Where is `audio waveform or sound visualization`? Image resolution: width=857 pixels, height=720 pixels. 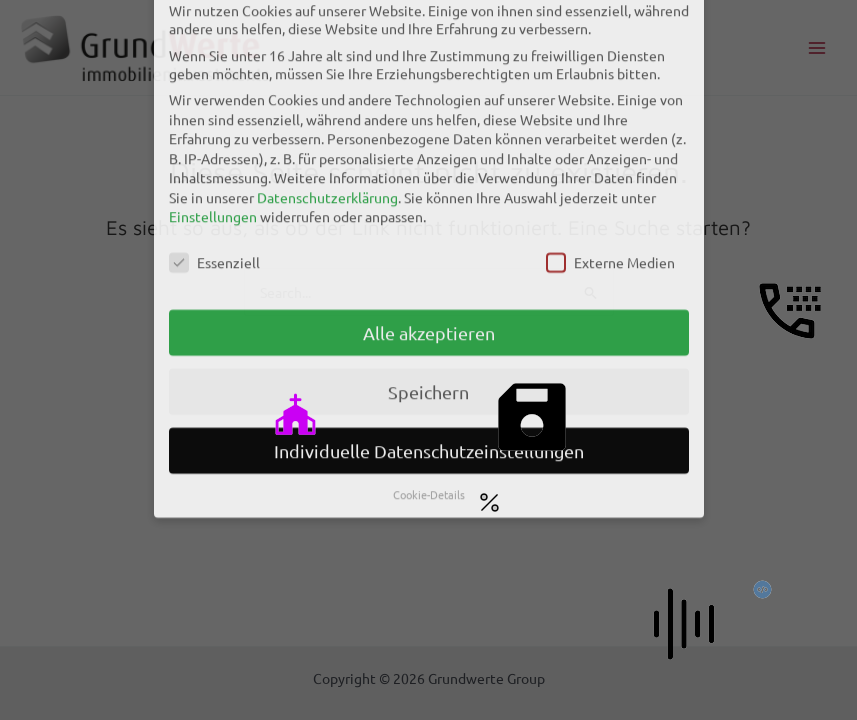 audio waveform or sound visualization is located at coordinates (684, 624).